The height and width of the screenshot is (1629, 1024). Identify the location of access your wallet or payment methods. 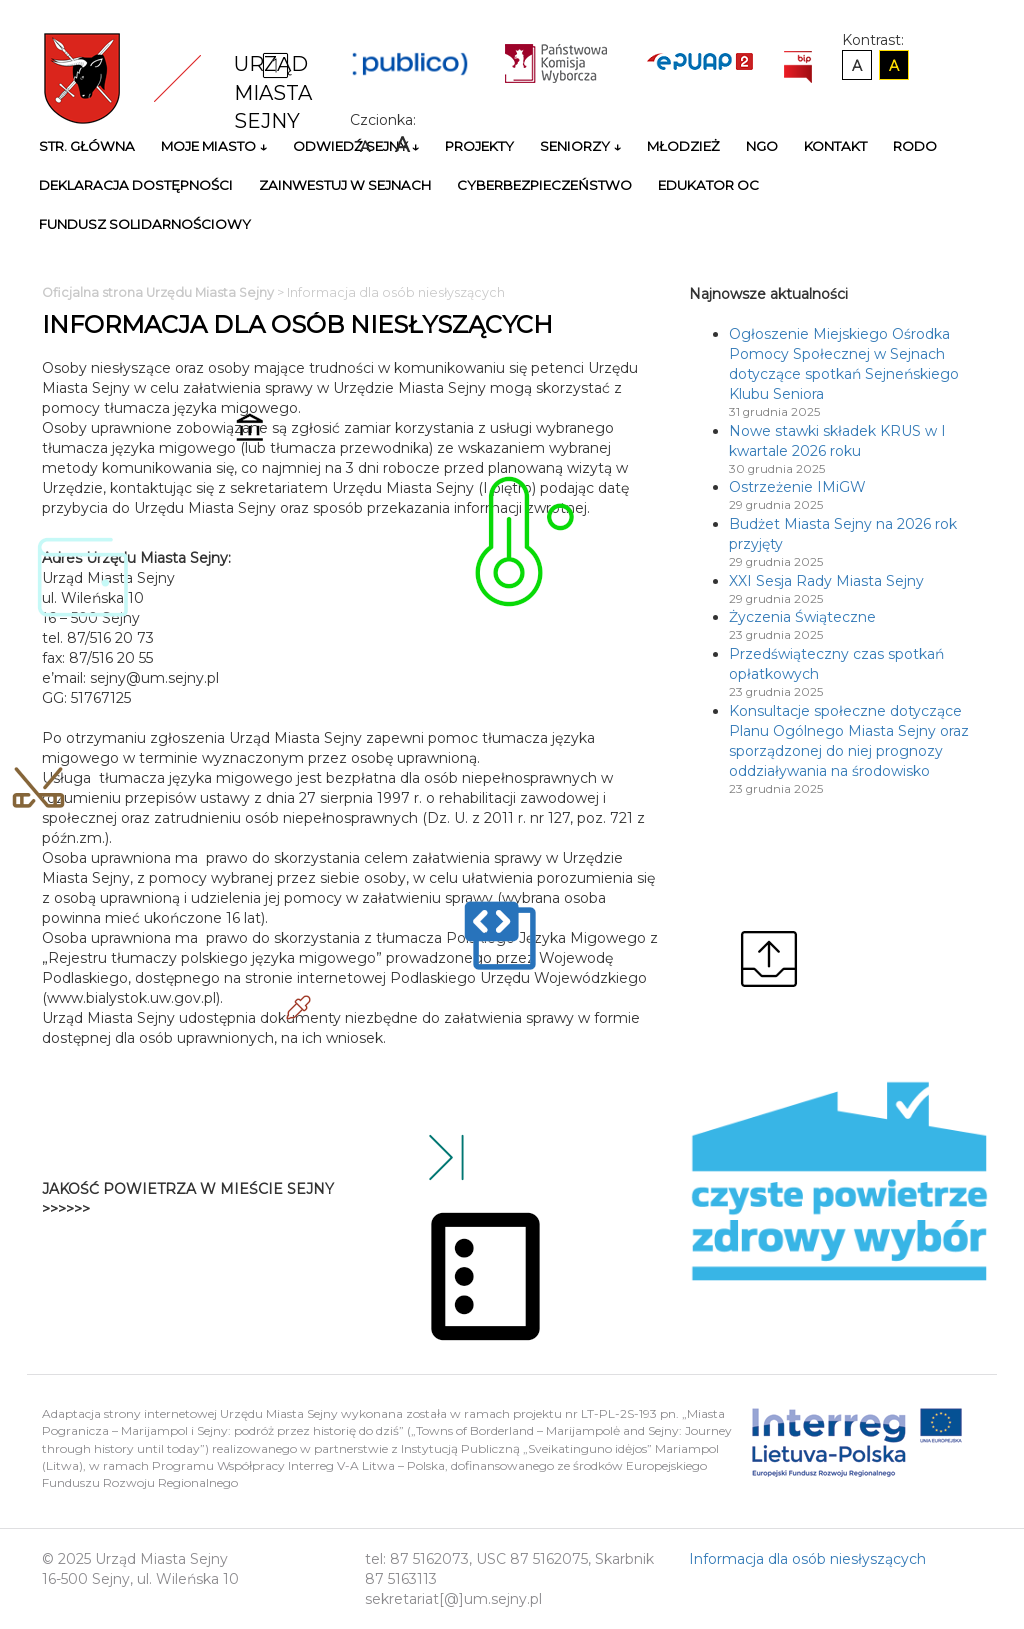
(81, 581).